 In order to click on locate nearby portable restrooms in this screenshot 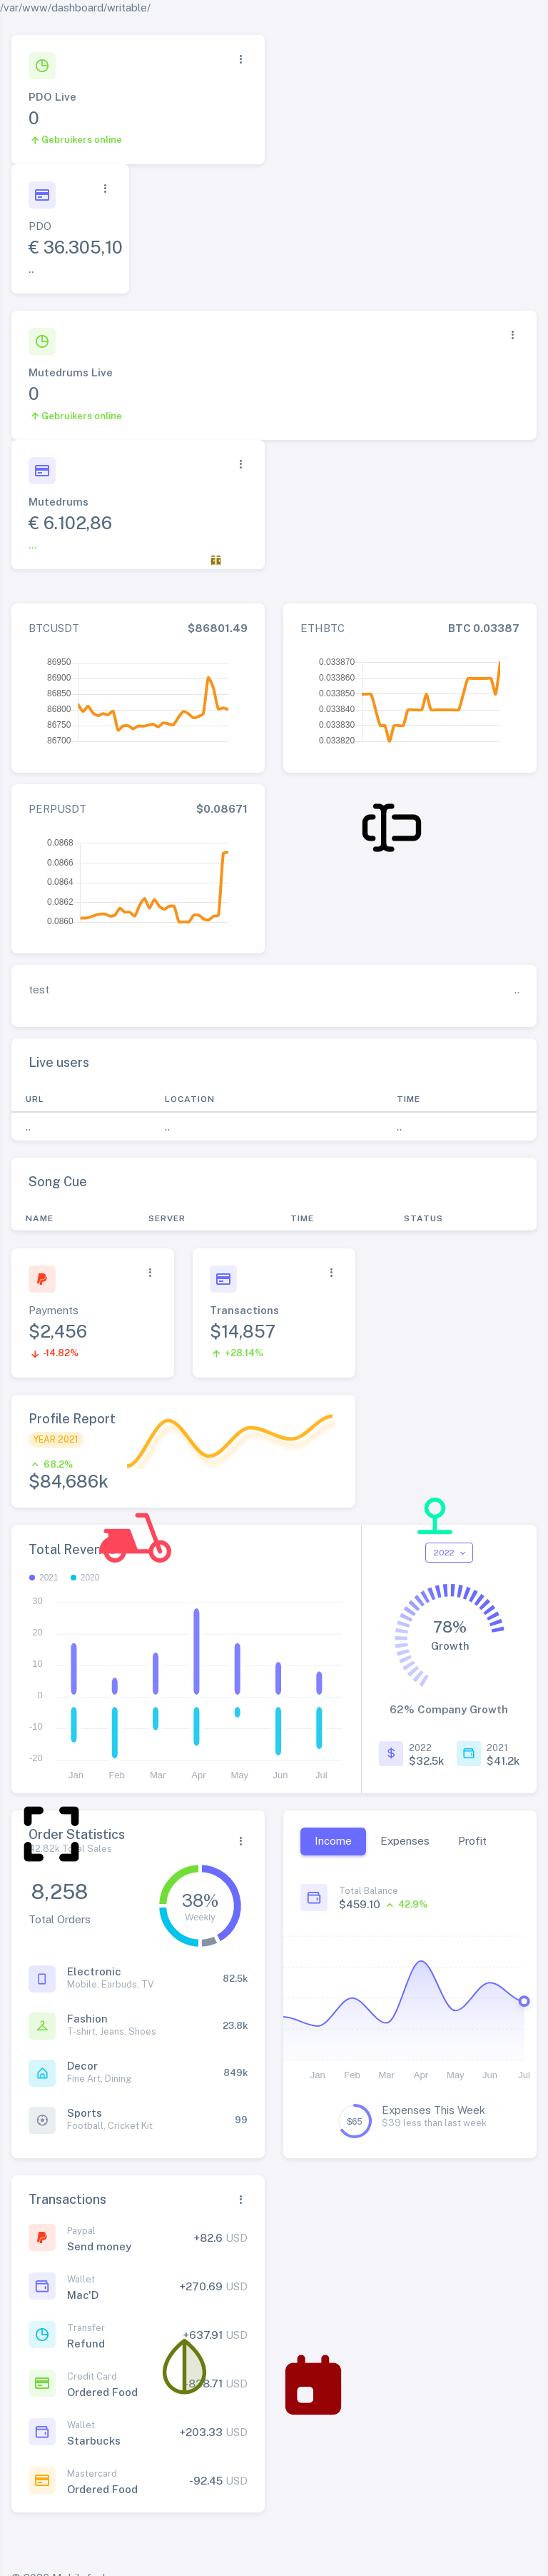, I will do `click(215, 560)`.